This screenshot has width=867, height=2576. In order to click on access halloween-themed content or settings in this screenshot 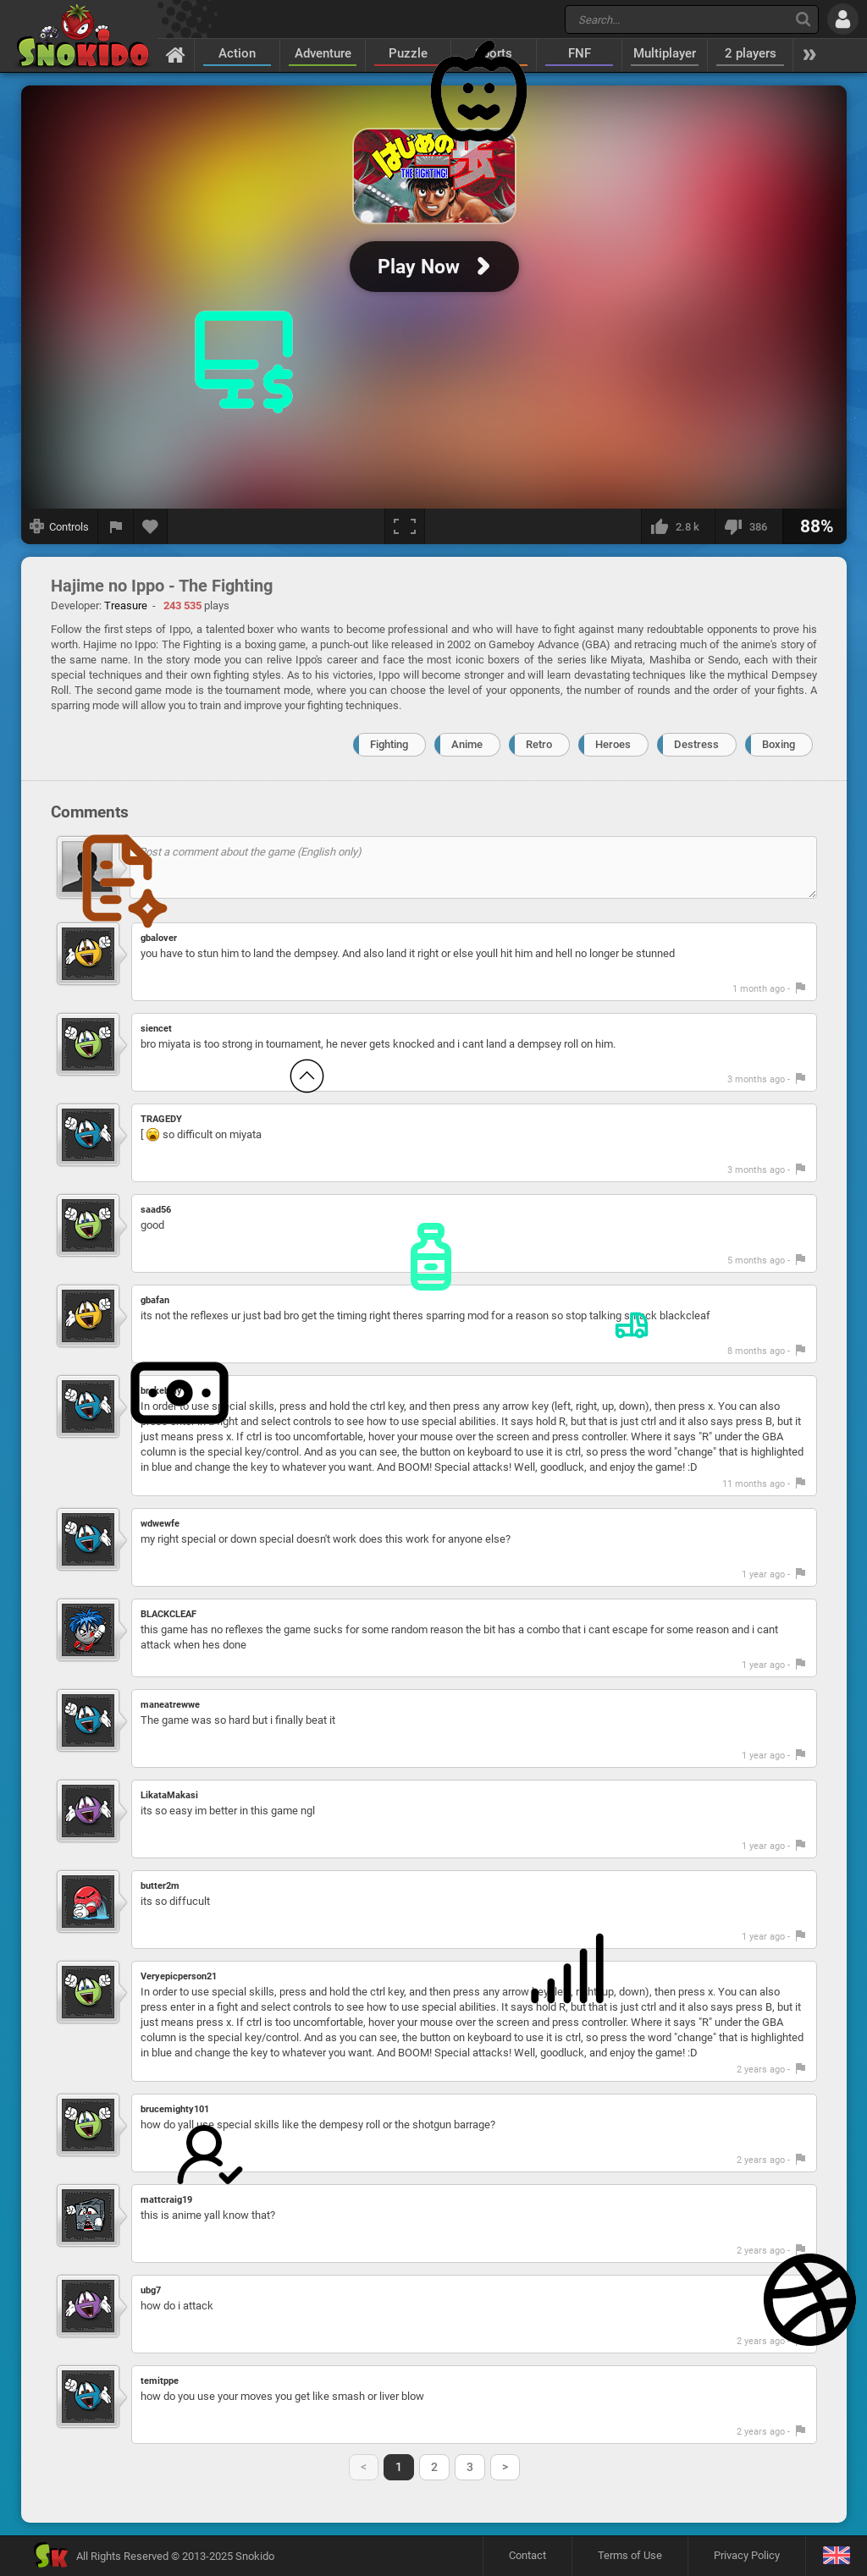, I will do `click(478, 93)`.